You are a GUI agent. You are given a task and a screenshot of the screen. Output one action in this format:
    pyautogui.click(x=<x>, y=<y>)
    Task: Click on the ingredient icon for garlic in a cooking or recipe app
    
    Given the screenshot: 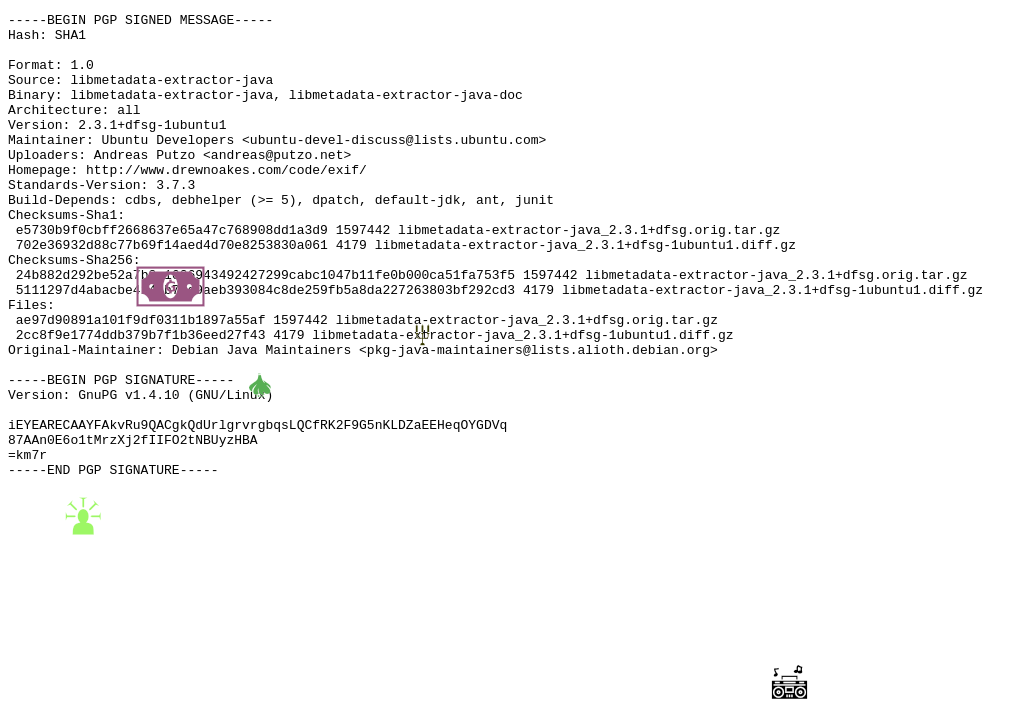 What is the action you would take?
    pyautogui.click(x=260, y=385)
    